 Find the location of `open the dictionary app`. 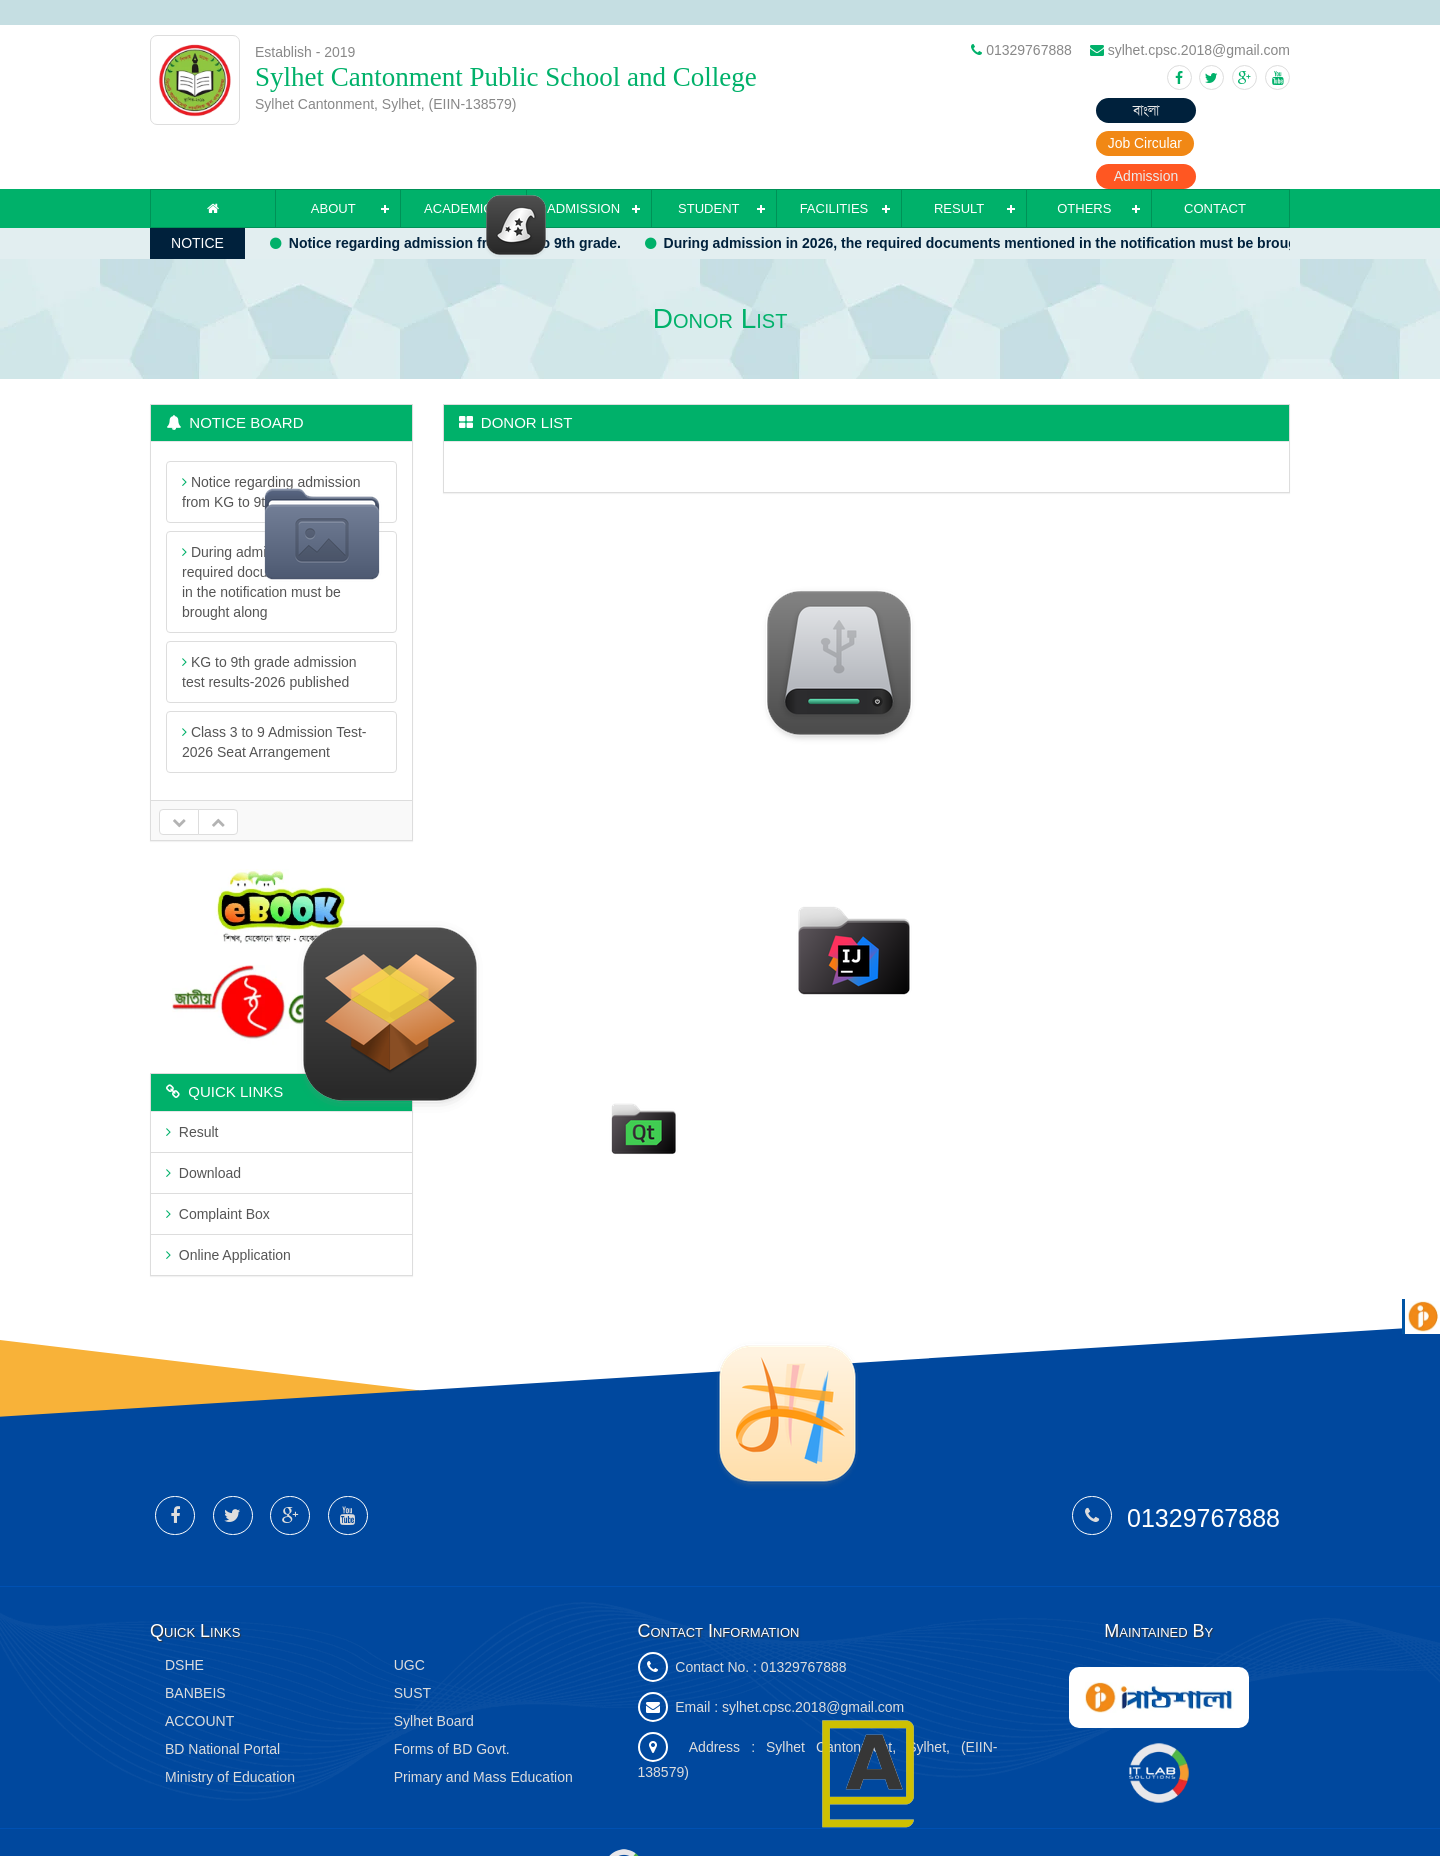

open the dictionary app is located at coordinates (868, 1774).